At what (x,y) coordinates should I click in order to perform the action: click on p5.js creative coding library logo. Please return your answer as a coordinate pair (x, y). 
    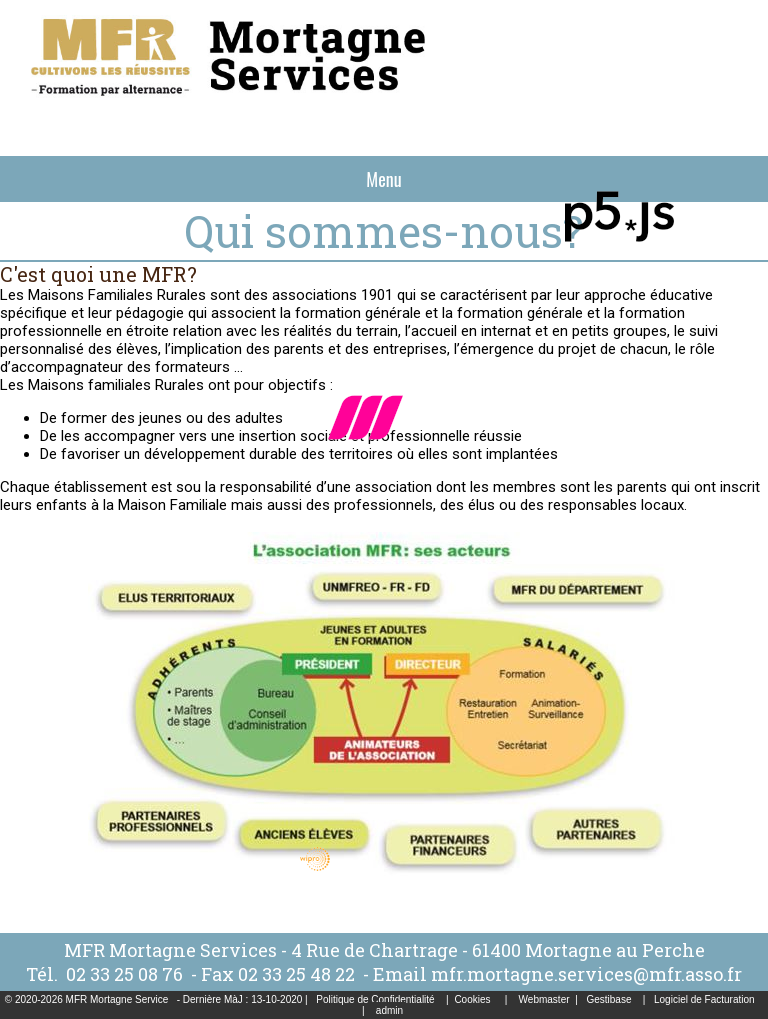
    Looking at the image, I should click on (619, 216).